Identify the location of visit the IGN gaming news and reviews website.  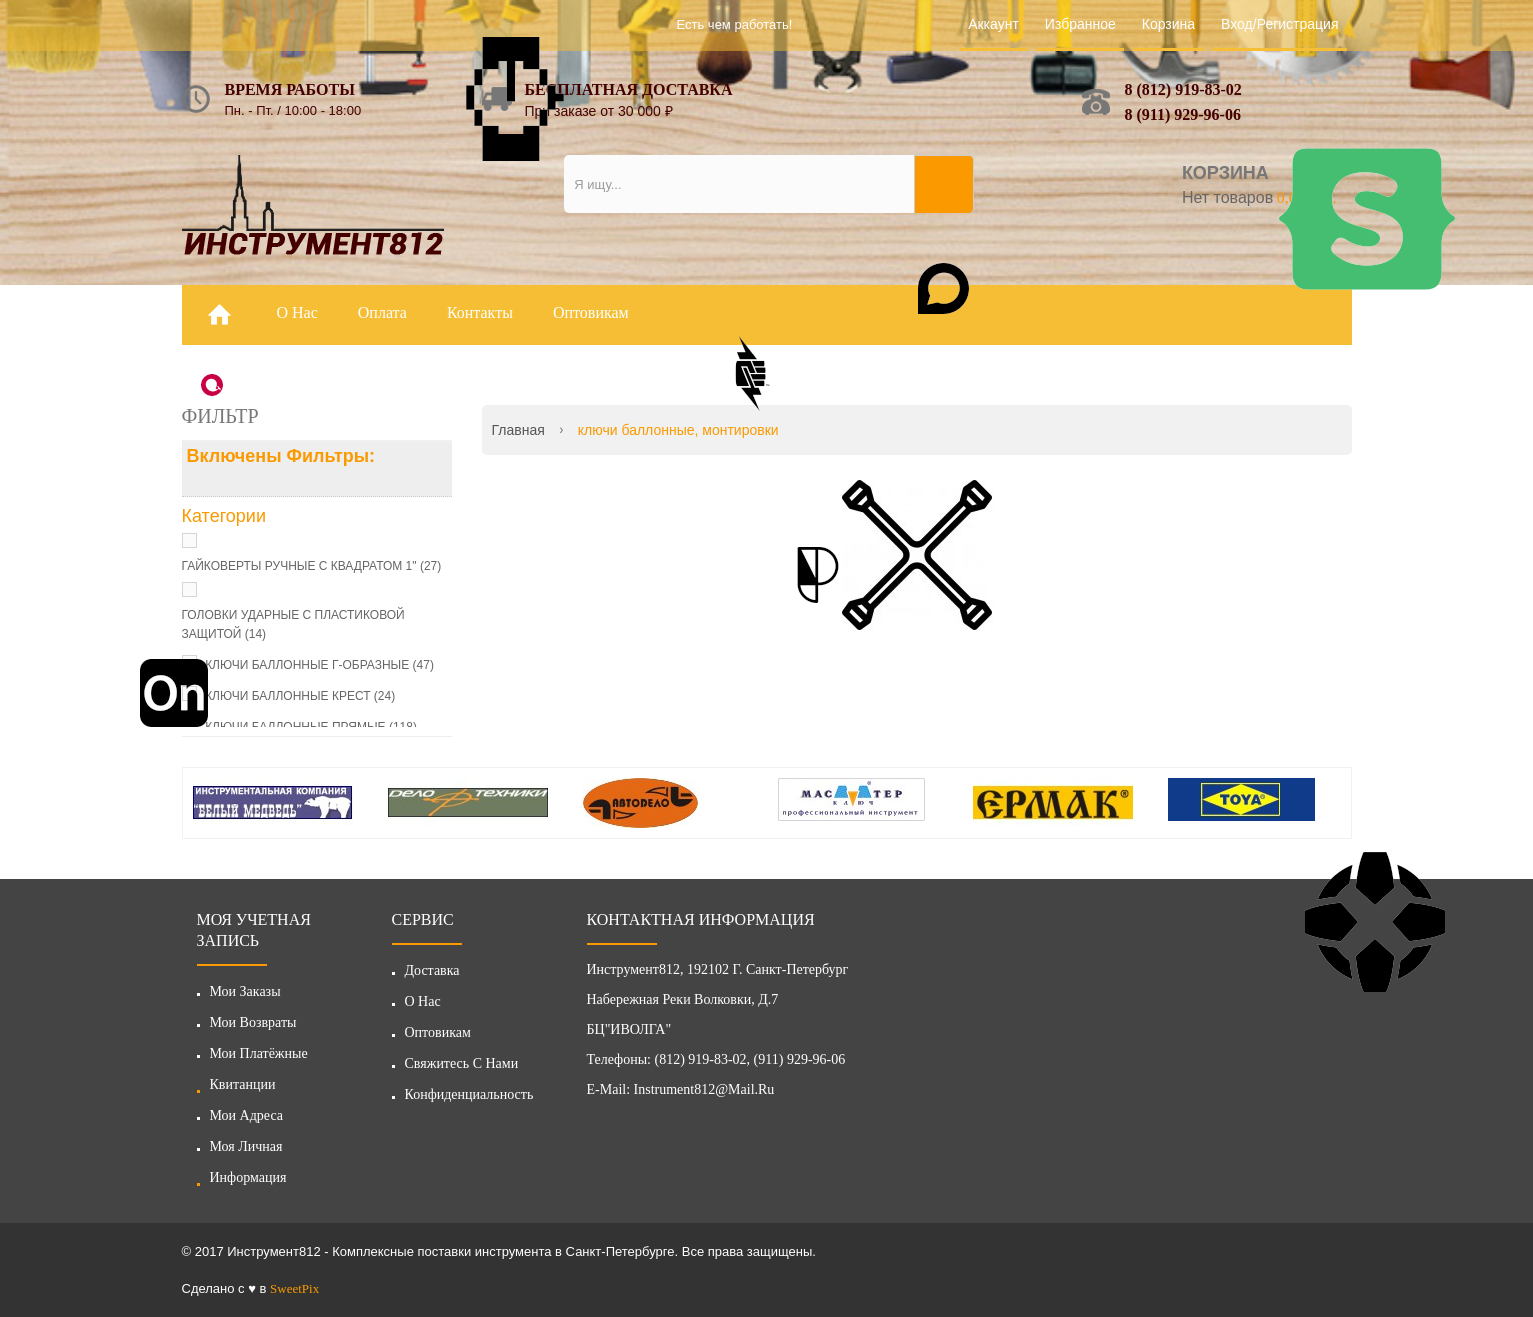
(1375, 922).